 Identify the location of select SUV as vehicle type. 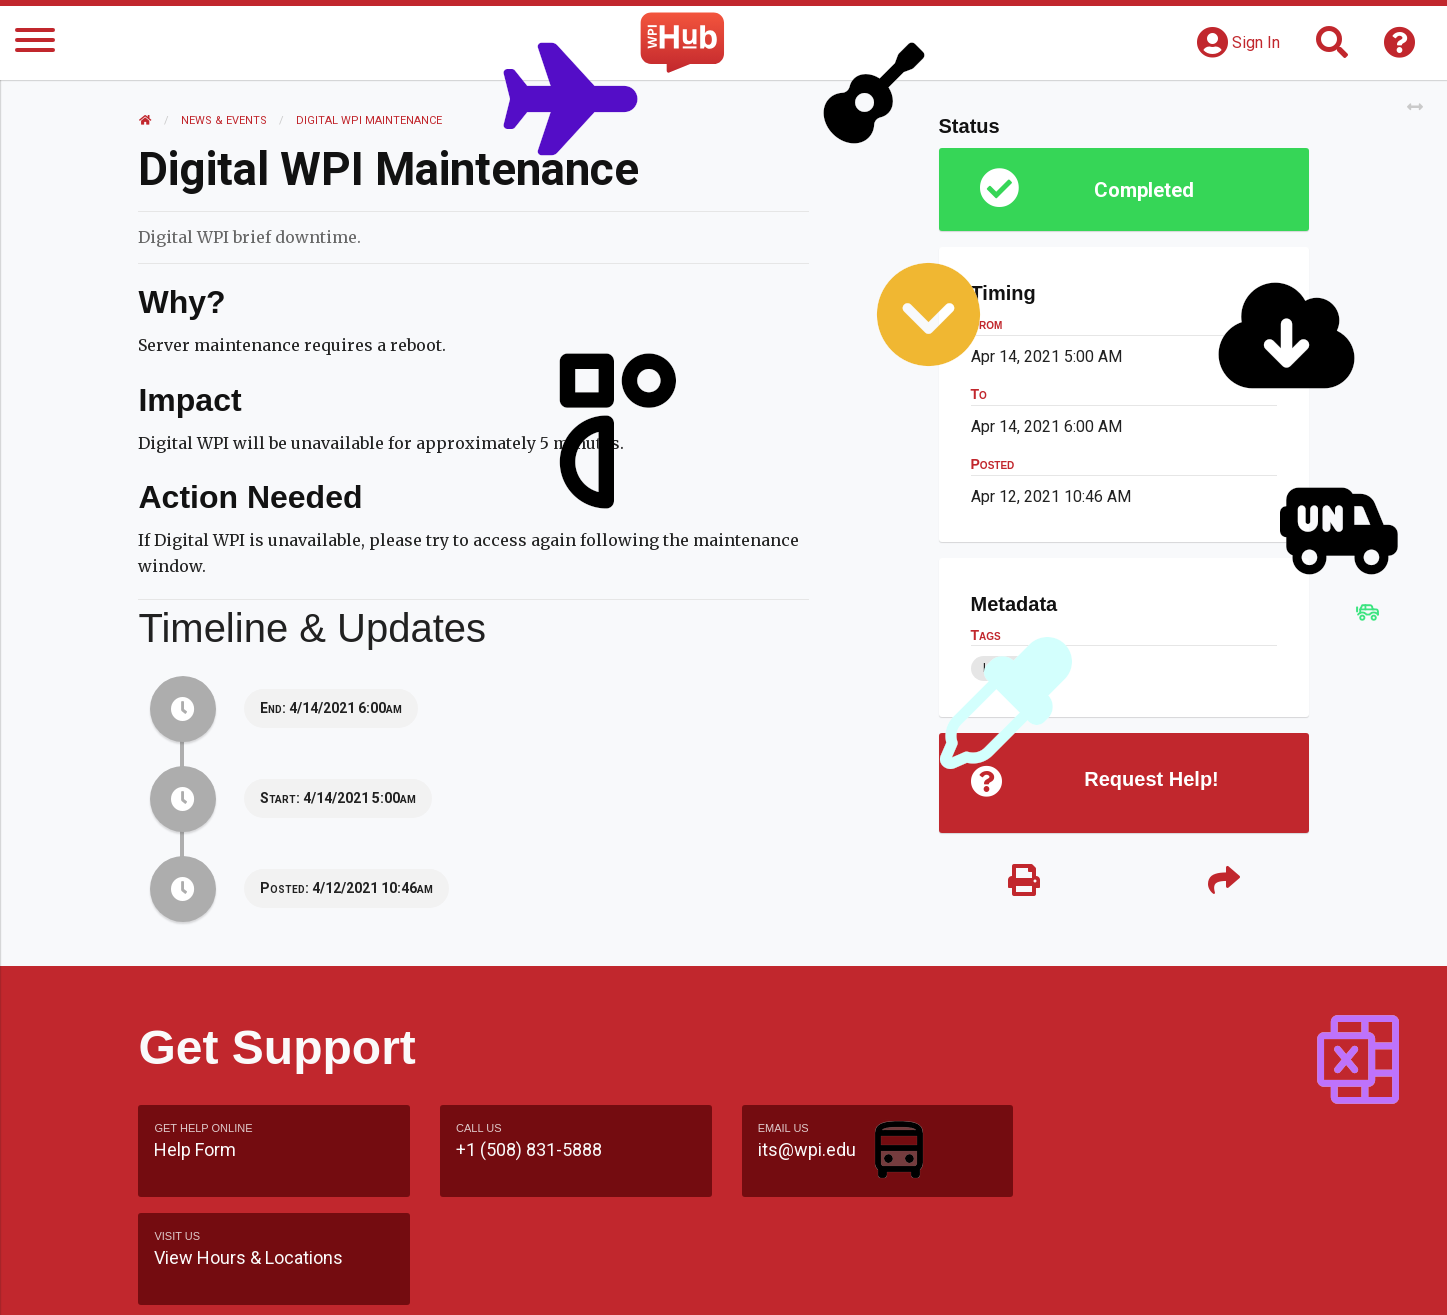
(1367, 612).